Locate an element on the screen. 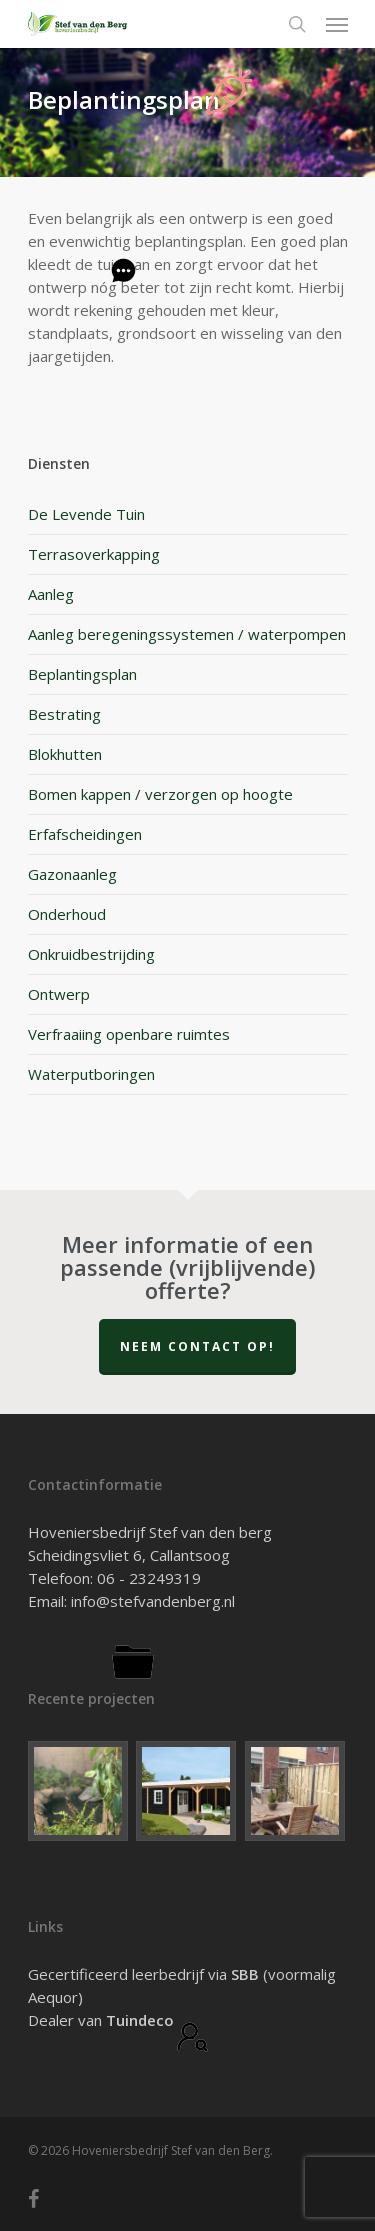 The image size is (375, 2231). browse vegetable or produce category is located at coordinates (228, 92).